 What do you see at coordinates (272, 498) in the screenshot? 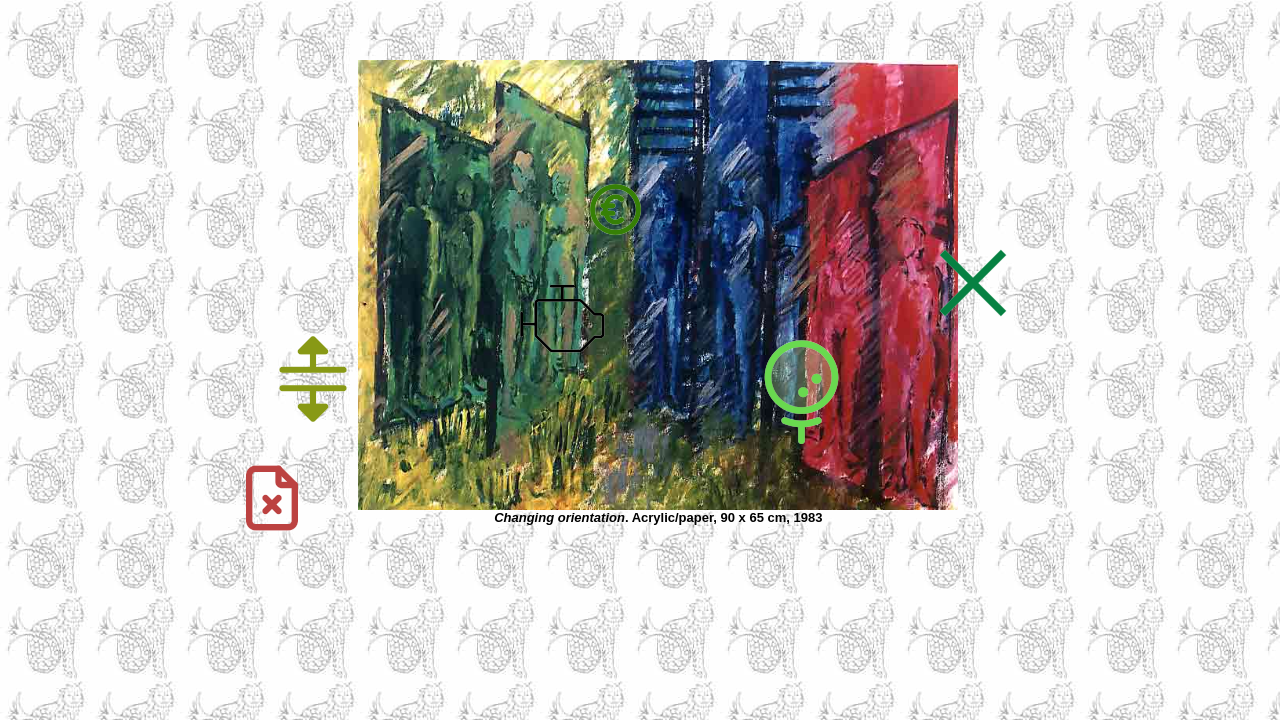
I see `delete or remove a file` at bounding box center [272, 498].